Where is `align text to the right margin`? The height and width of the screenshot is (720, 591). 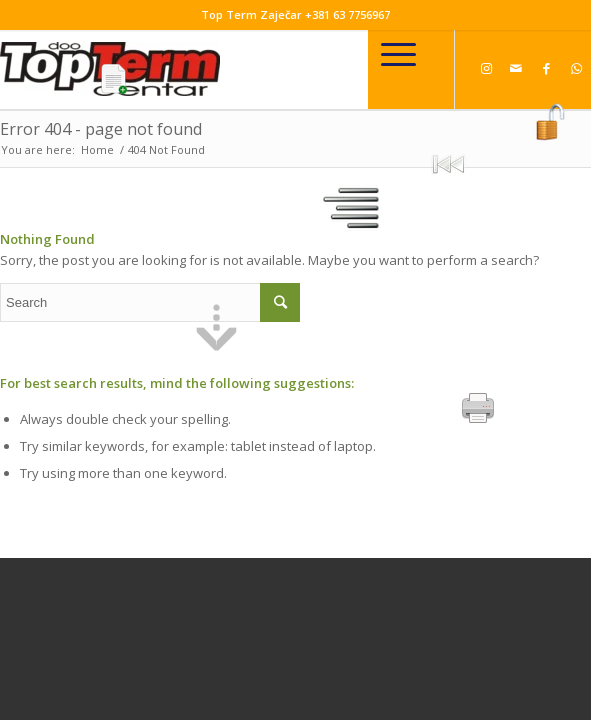
align text to the right margin is located at coordinates (351, 208).